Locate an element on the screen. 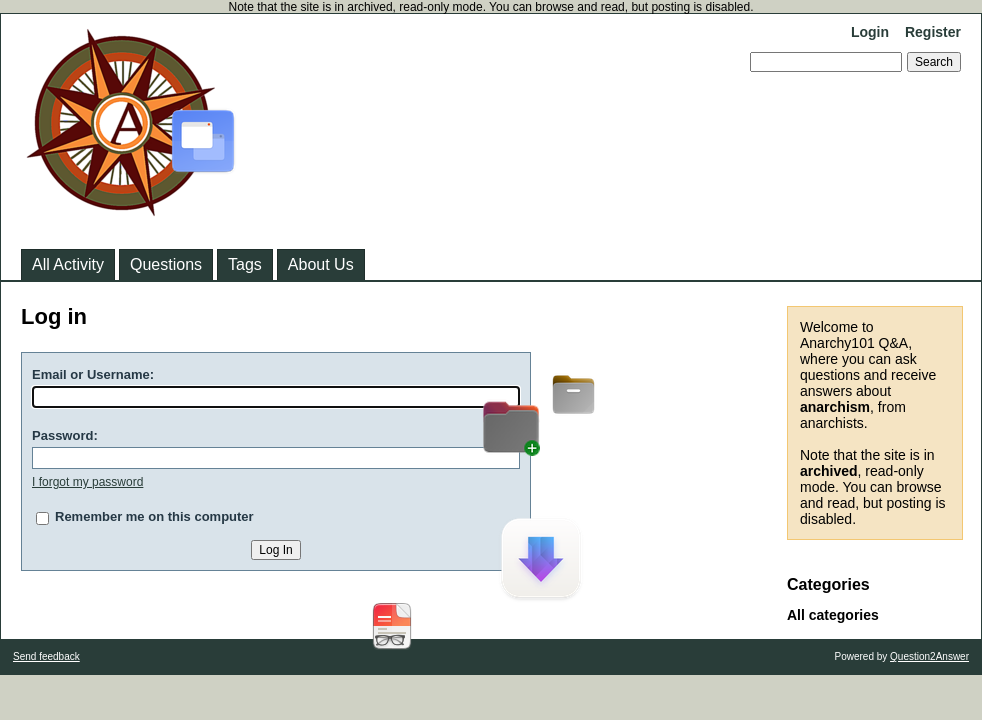 Image resolution: width=982 pixels, height=720 pixels. open the file manager application is located at coordinates (573, 394).